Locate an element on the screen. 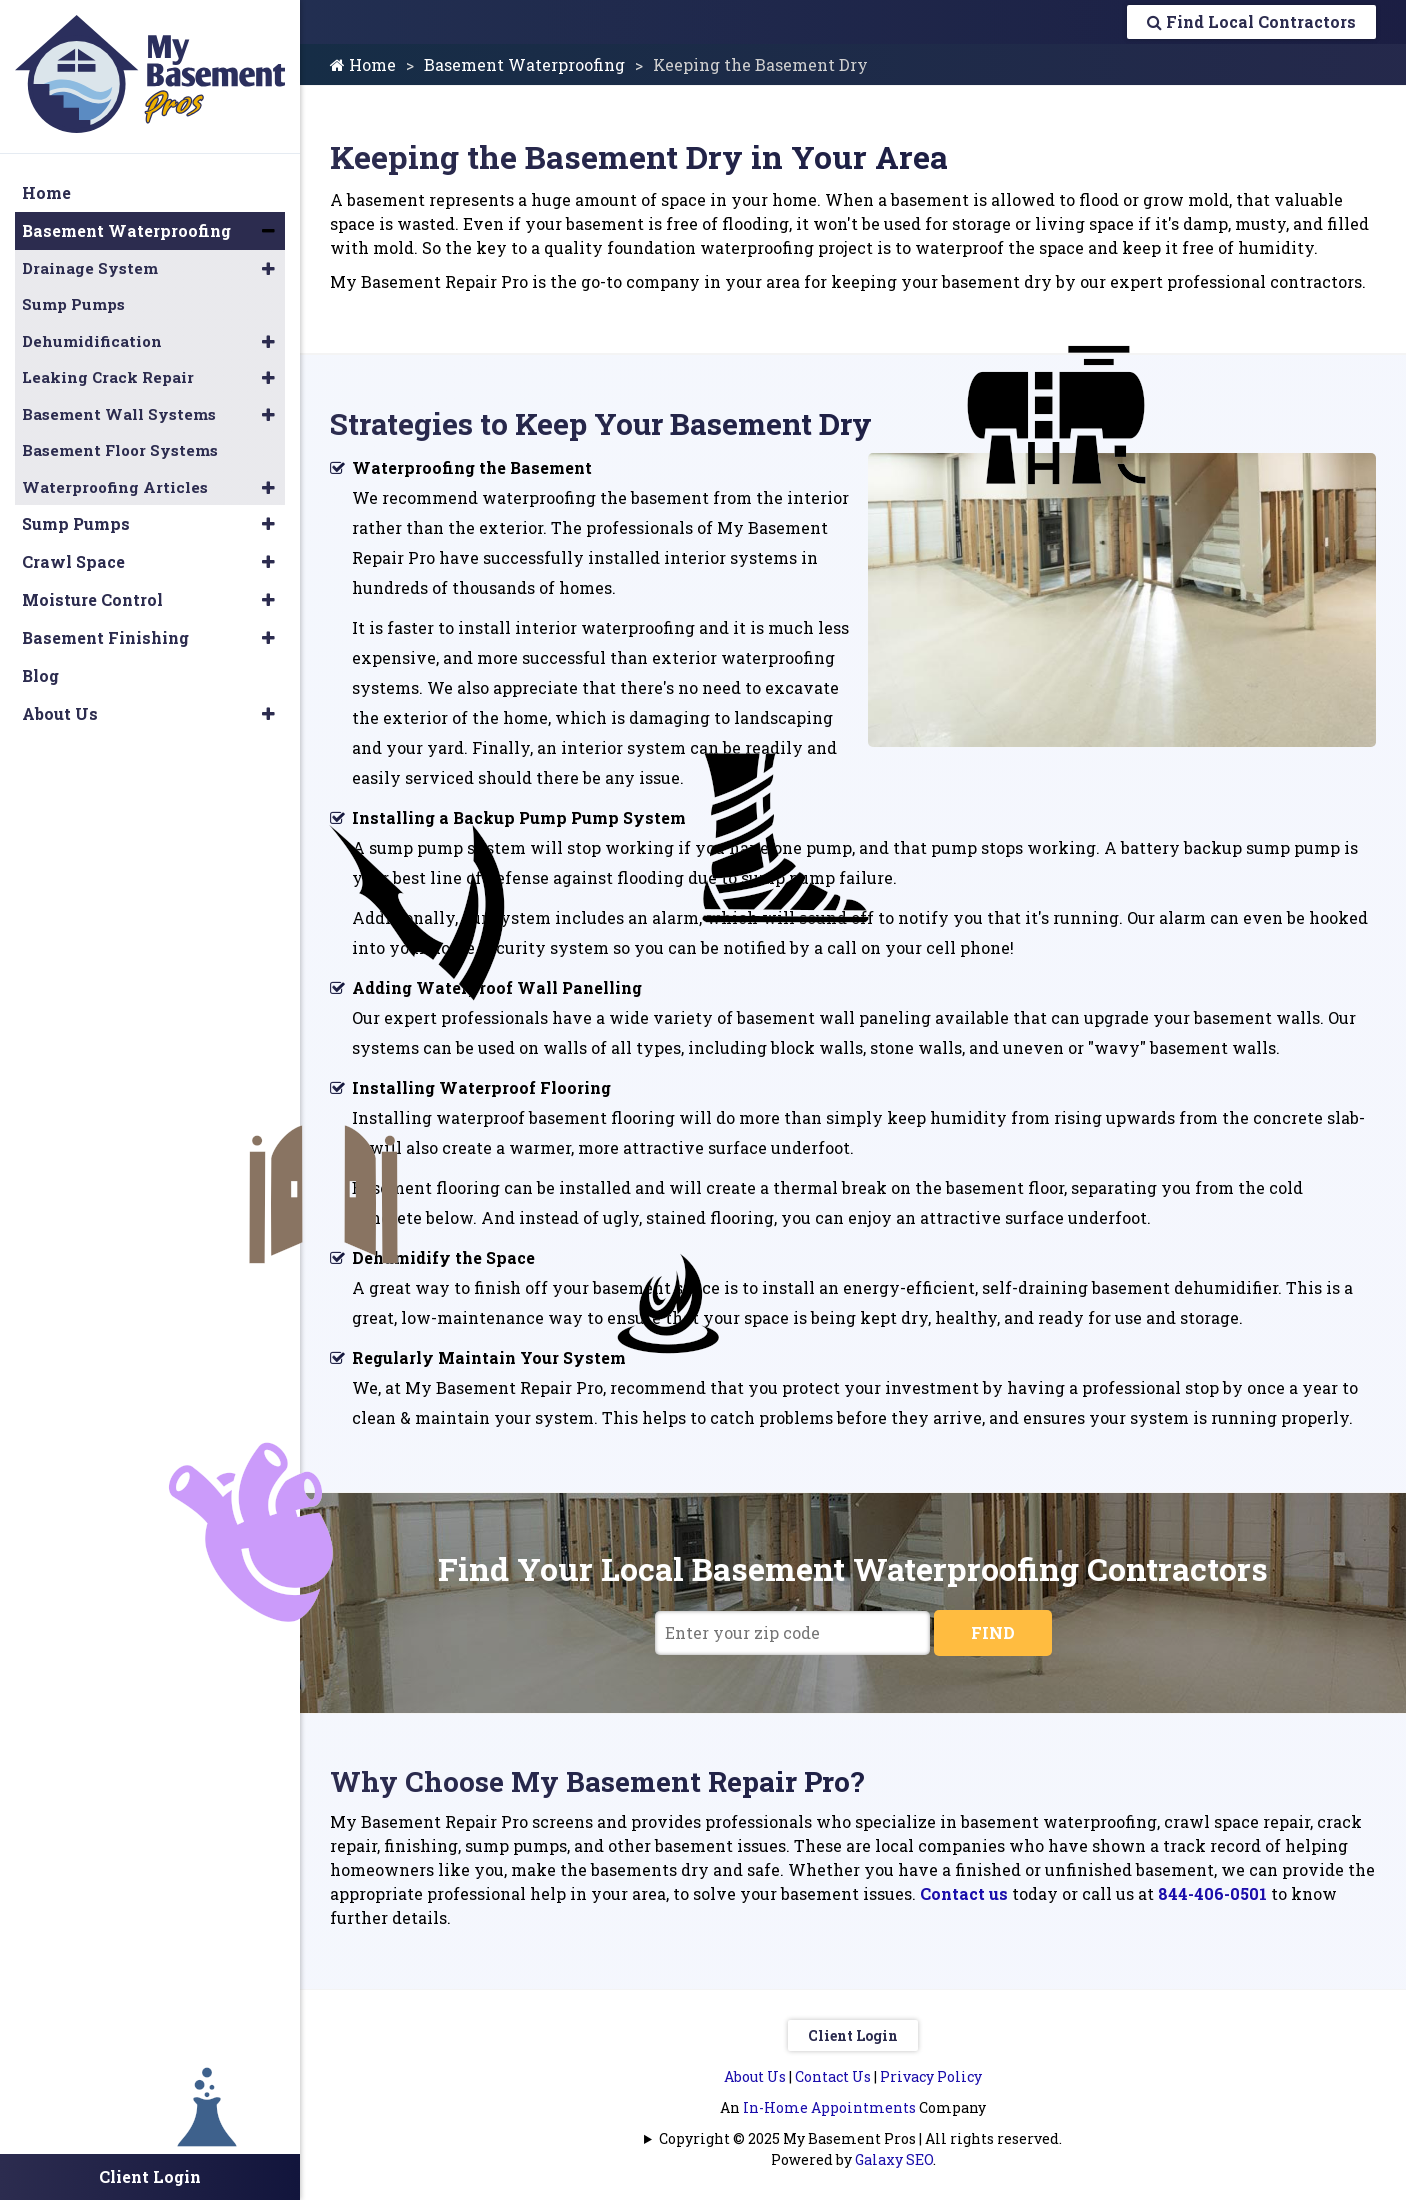 Image resolution: width=1406 pixels, height=2200 pixels. indicates a tearing or ripping action in gameplay is located at coordinates (417, 912).